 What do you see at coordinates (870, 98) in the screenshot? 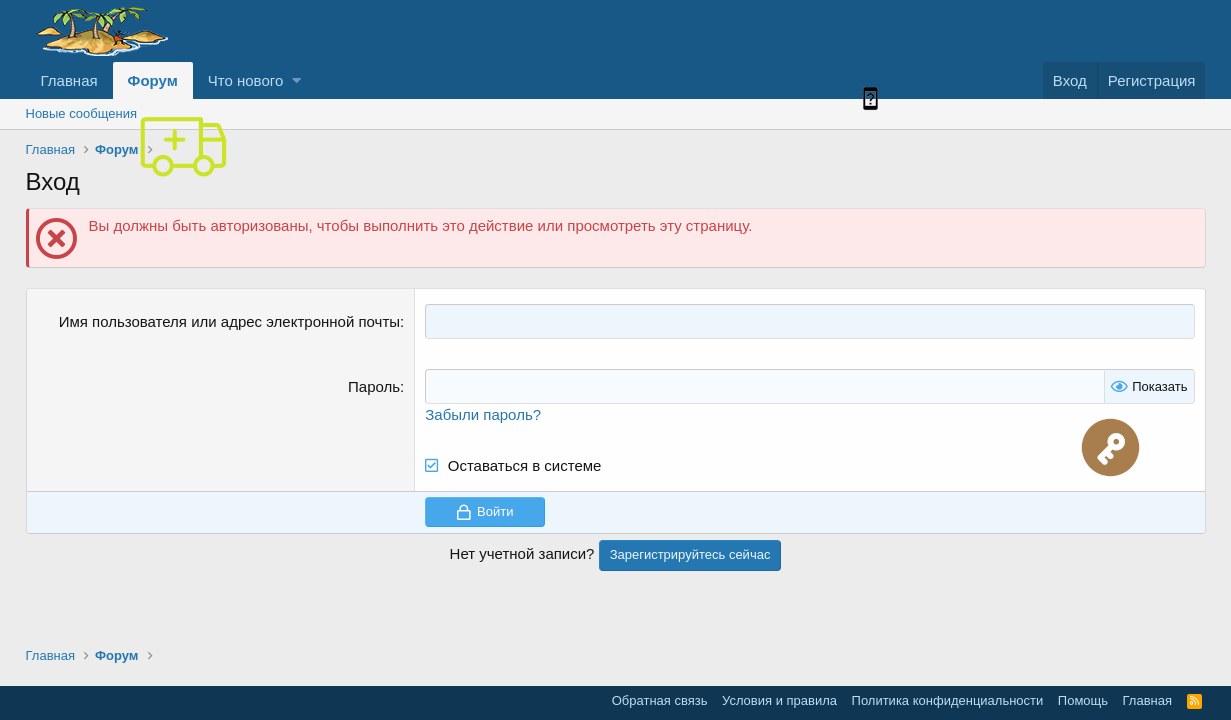
I see `unknown or unrecognized device connected` at bounding box center [870, 98].